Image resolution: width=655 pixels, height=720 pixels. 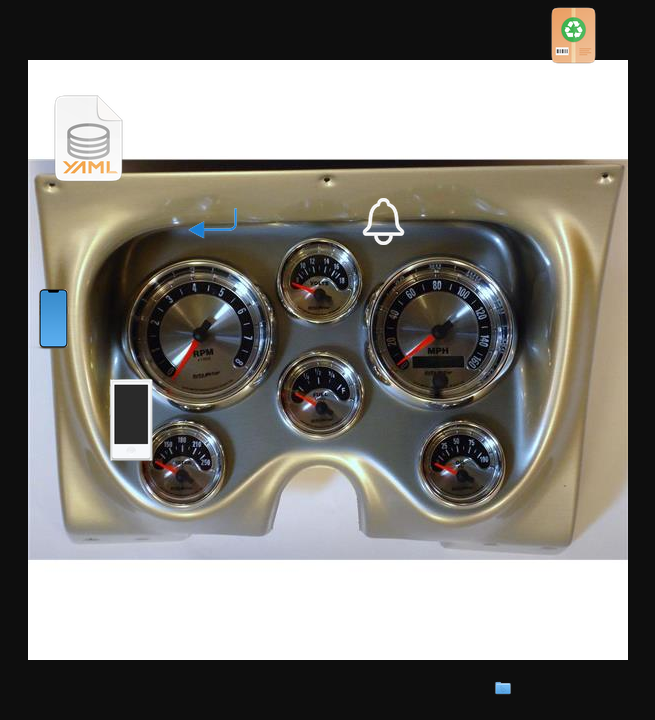 What do you see at coordinates (503, 688) in the screenshot?
I see `open your work files folder` at bounding box center [503, 688].